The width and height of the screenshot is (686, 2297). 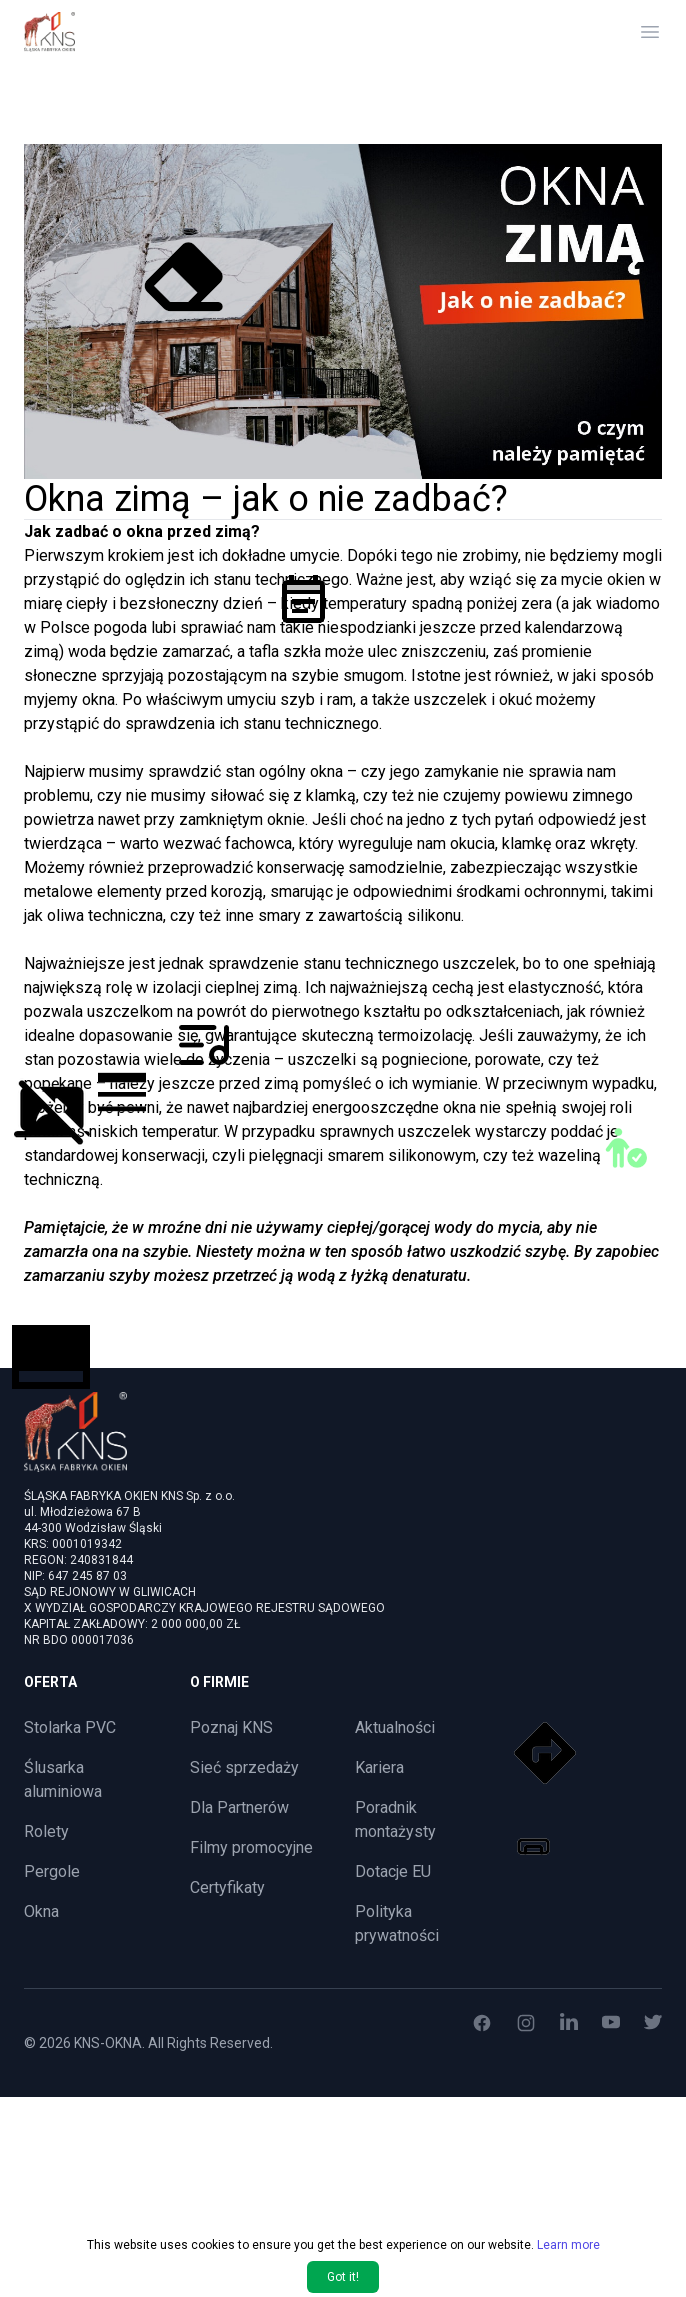 I want to click on stop sharing your screen, so click(x=52, y=1112).